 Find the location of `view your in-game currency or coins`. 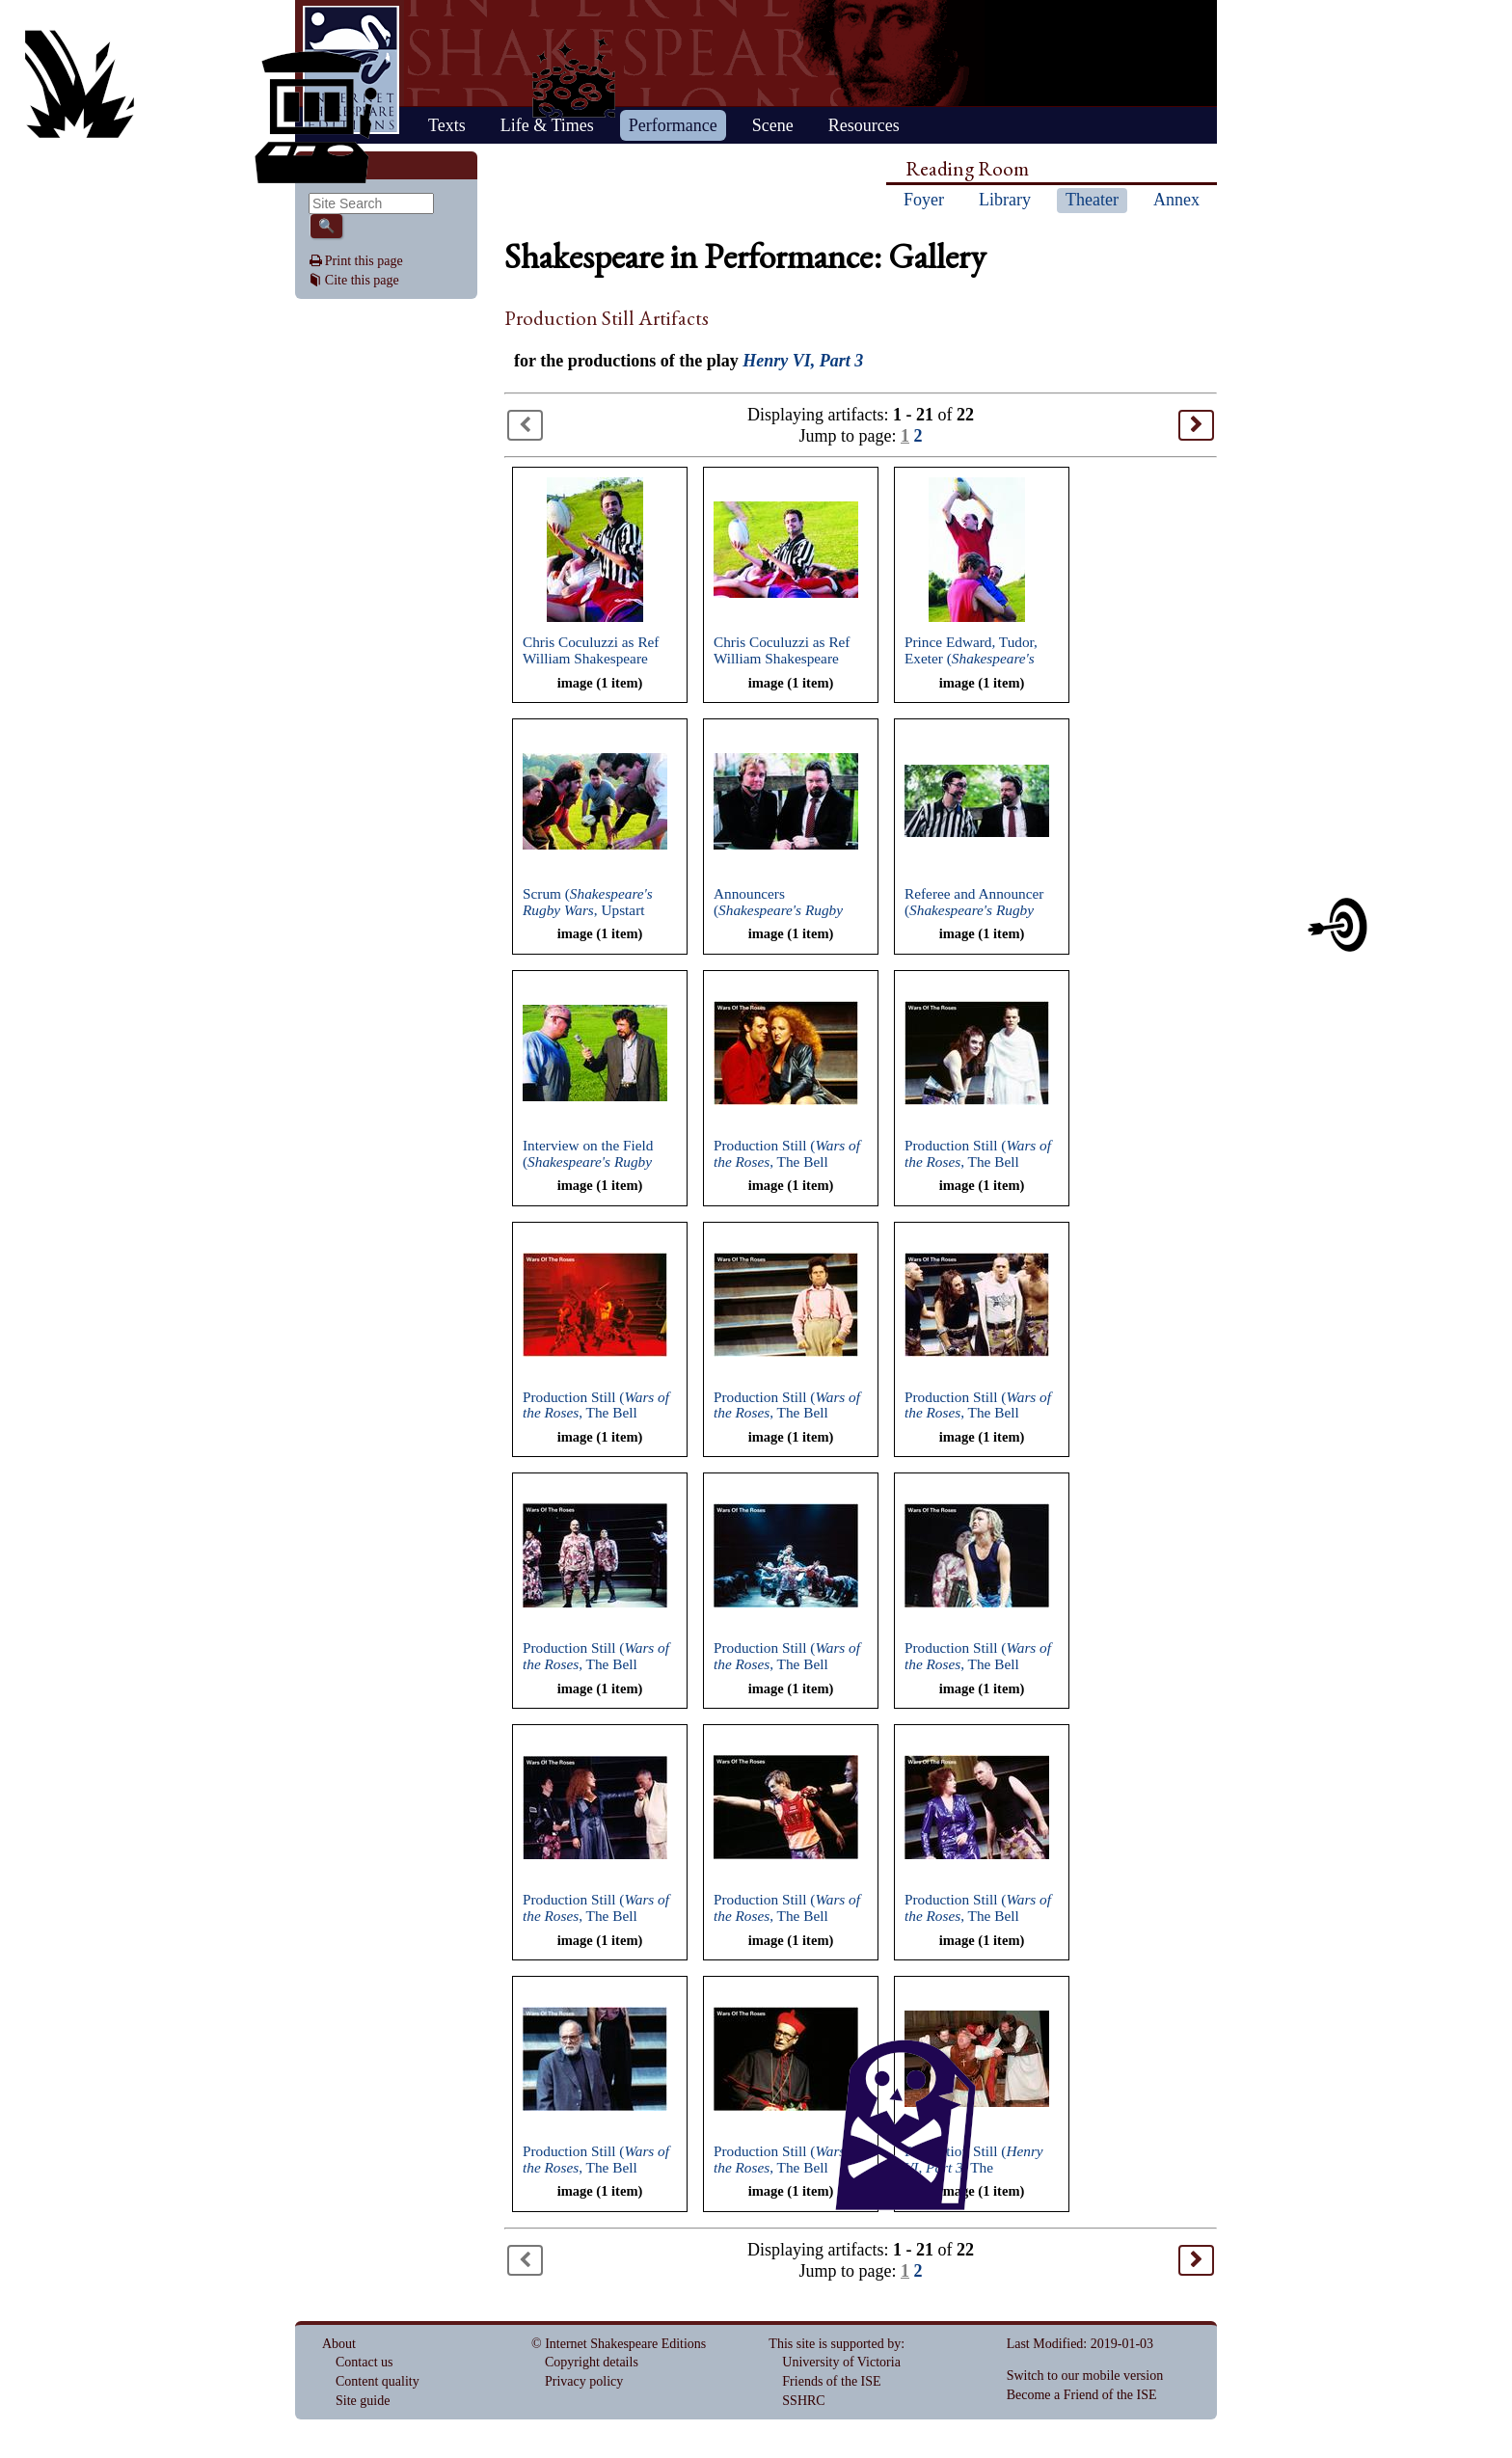

view your in-game currency or coins is located at coordinates (574, 77).